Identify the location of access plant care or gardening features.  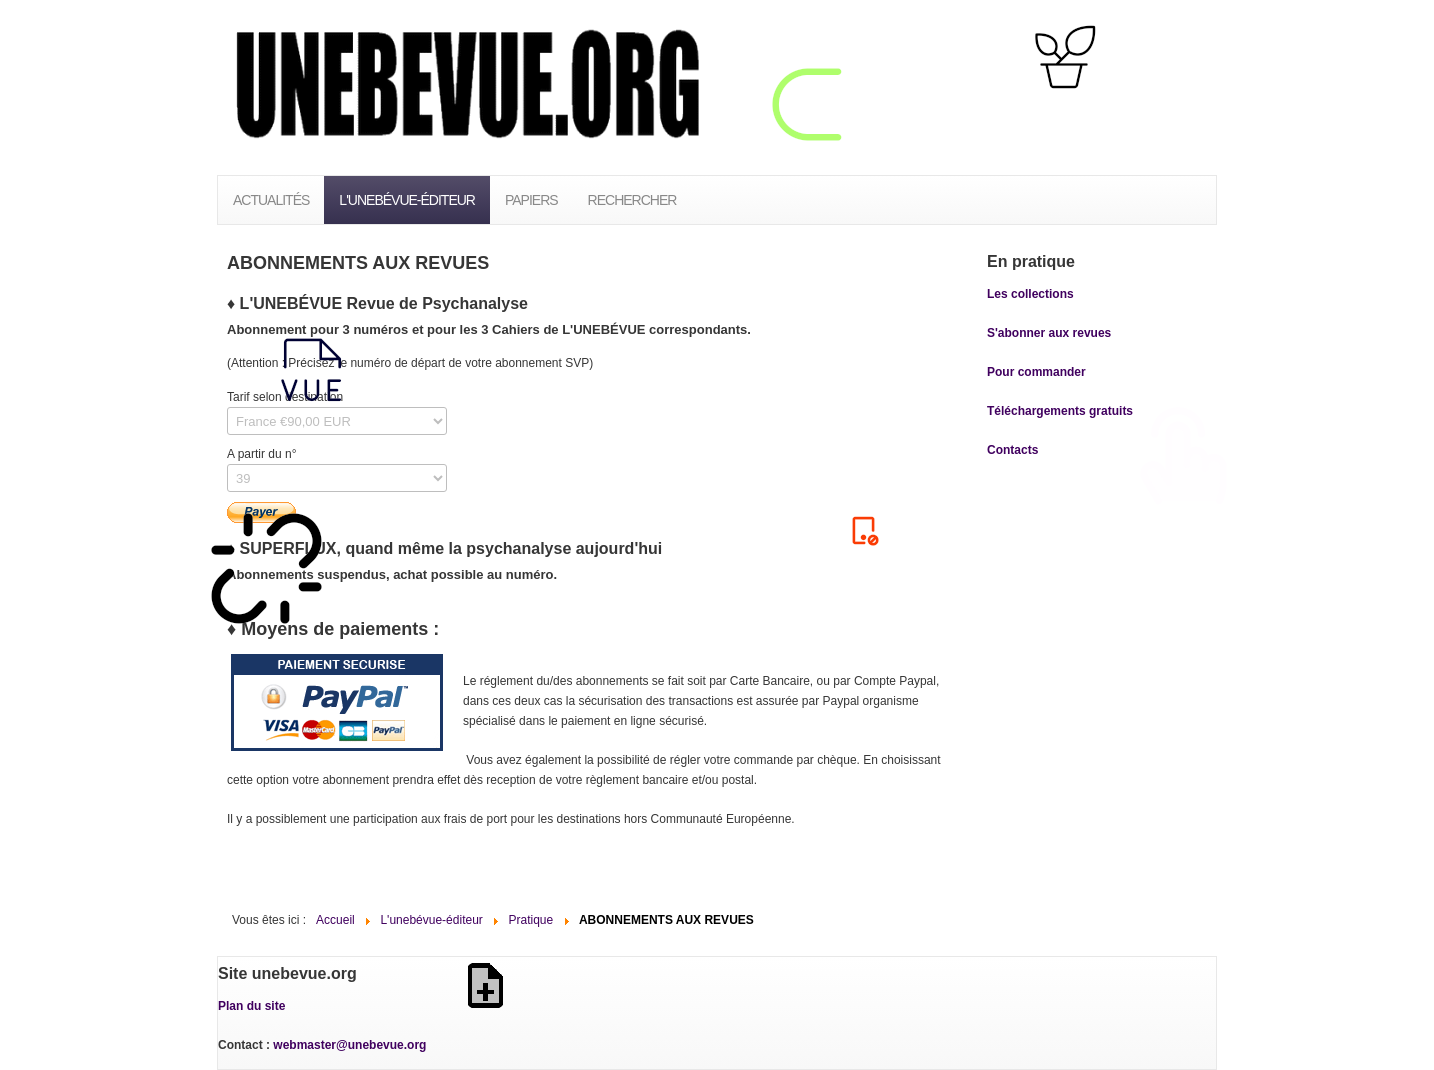
(1064, 57).